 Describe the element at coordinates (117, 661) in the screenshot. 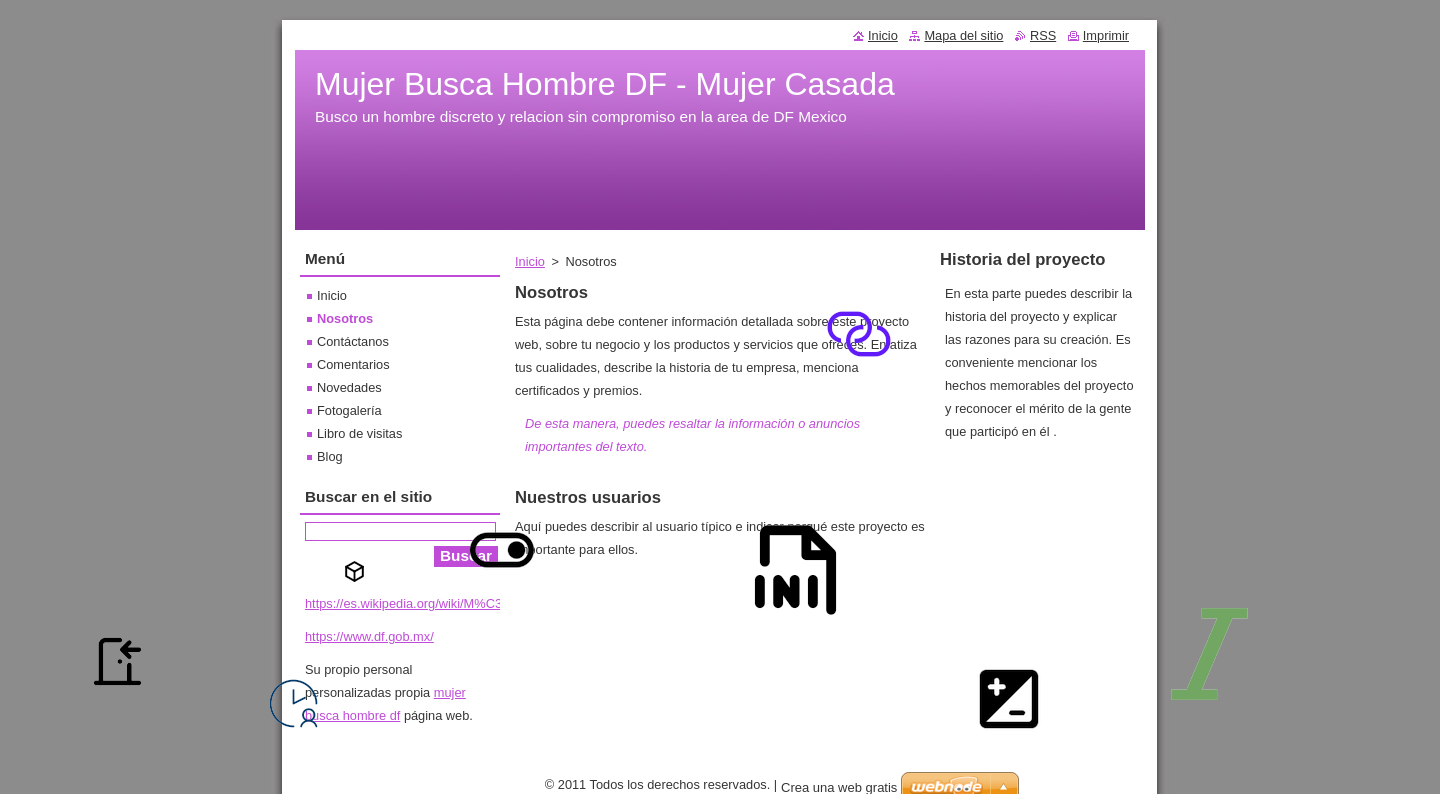

I see `log in or sign in to your account` at that location.